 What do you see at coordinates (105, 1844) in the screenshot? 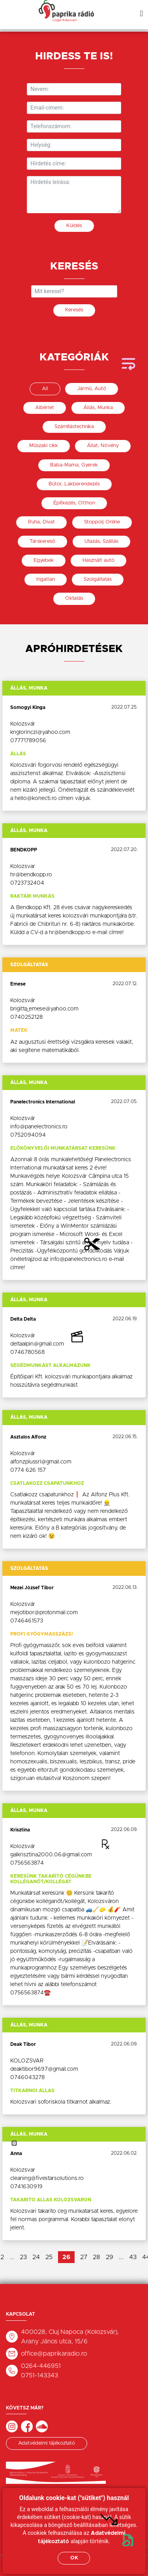
I see `view prescription details` at bounding box center [105, 1844].